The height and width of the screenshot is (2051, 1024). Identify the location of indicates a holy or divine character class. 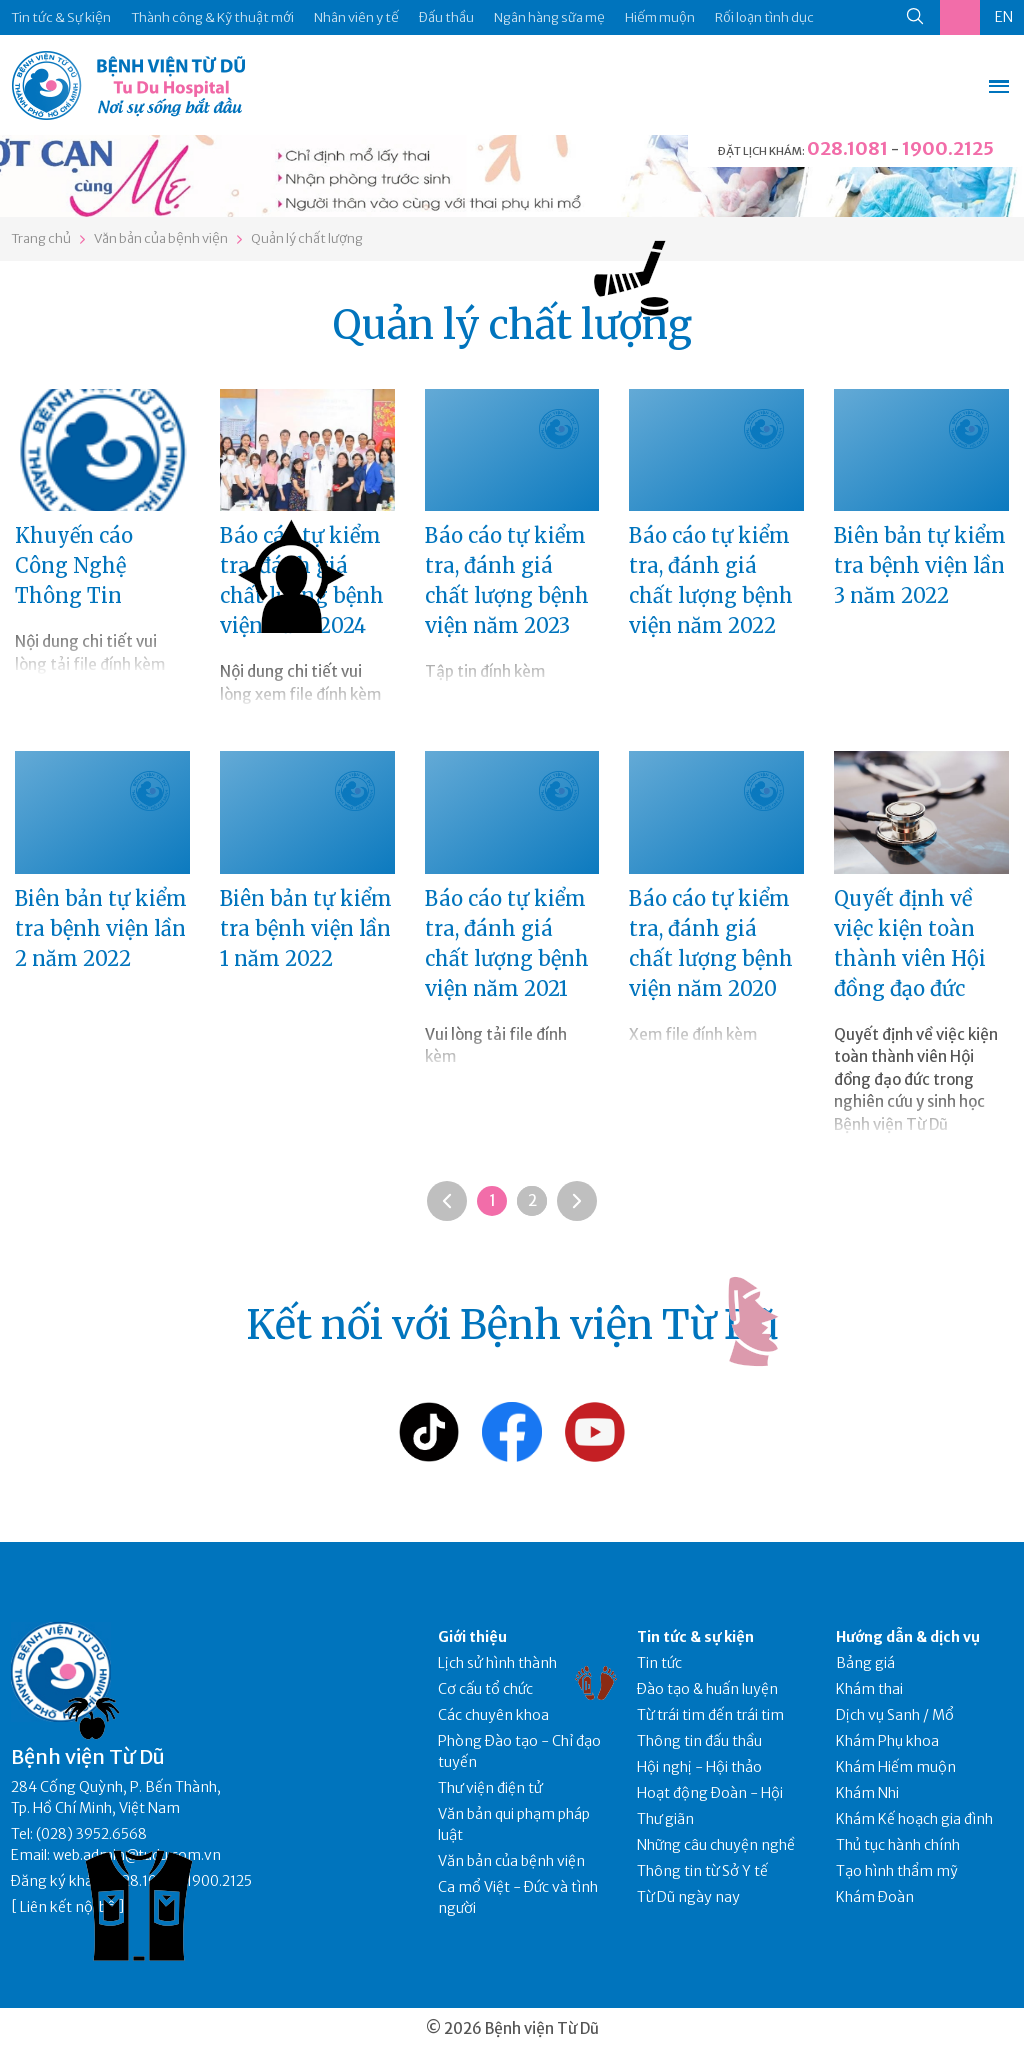
(291, 576).